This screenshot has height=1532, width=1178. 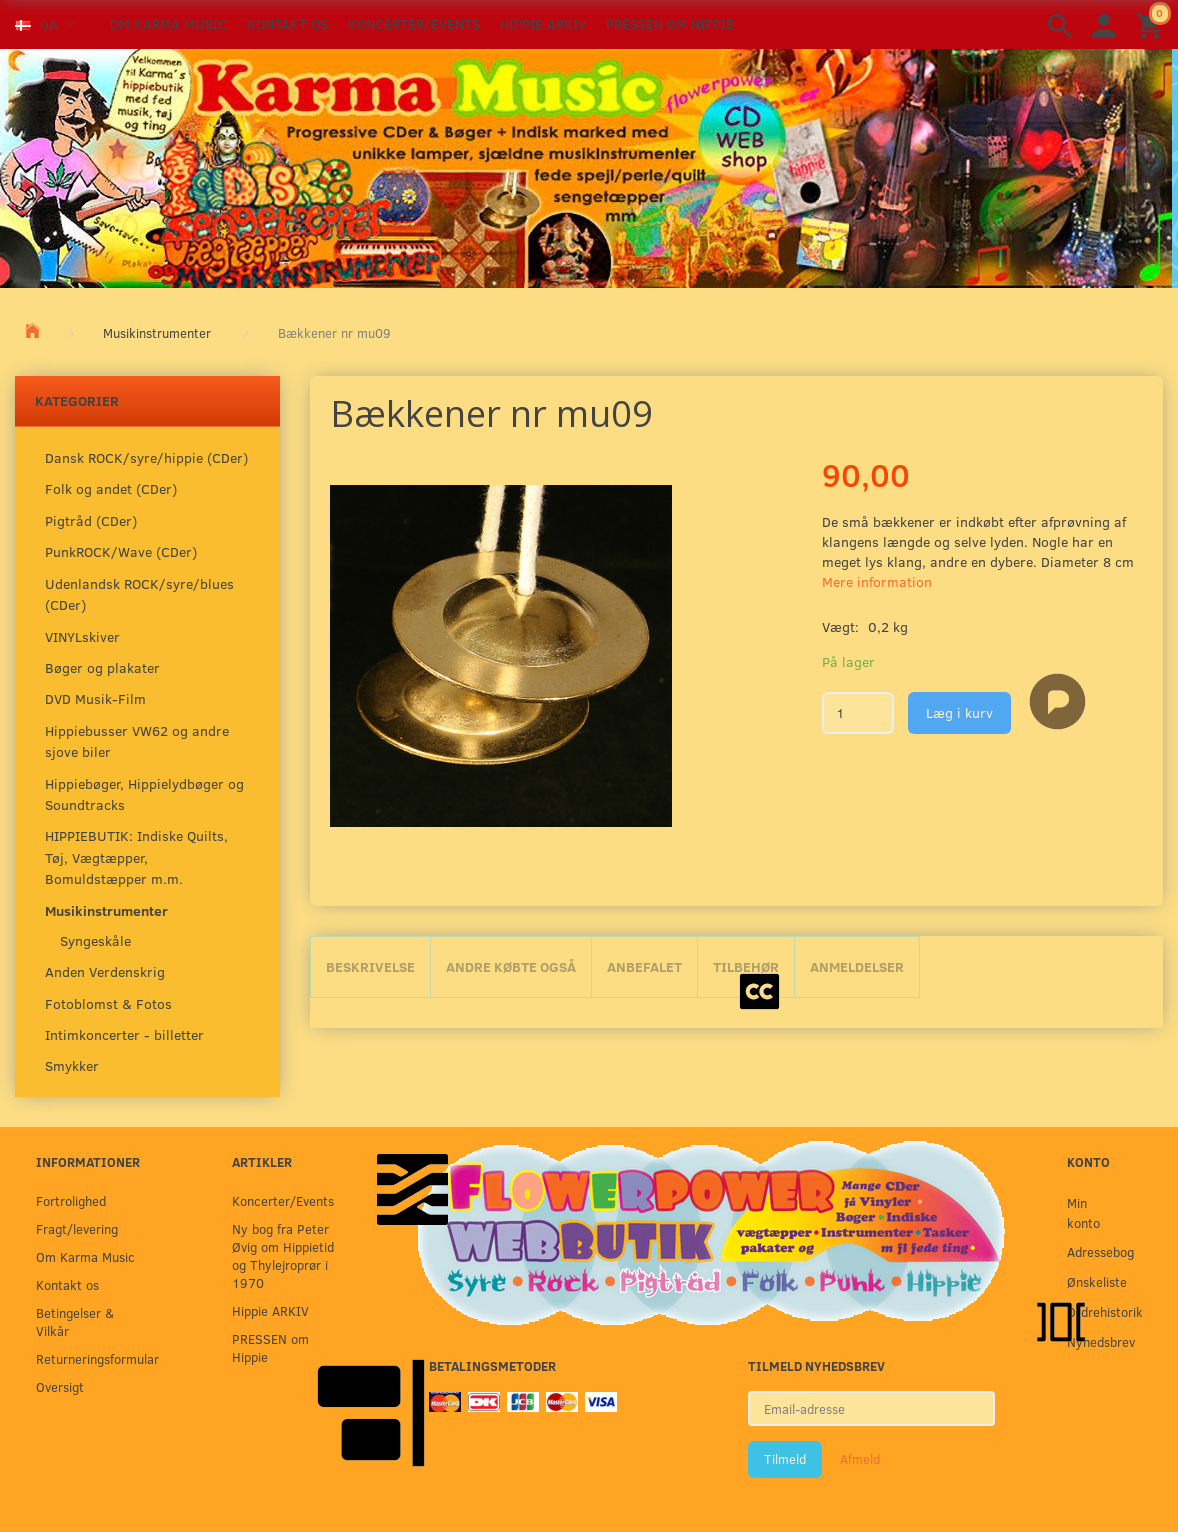 What do you see at coordinates (759, 991) in the screenshot?
I see `enable closed captions for video content` at bounding box center [759, 991].